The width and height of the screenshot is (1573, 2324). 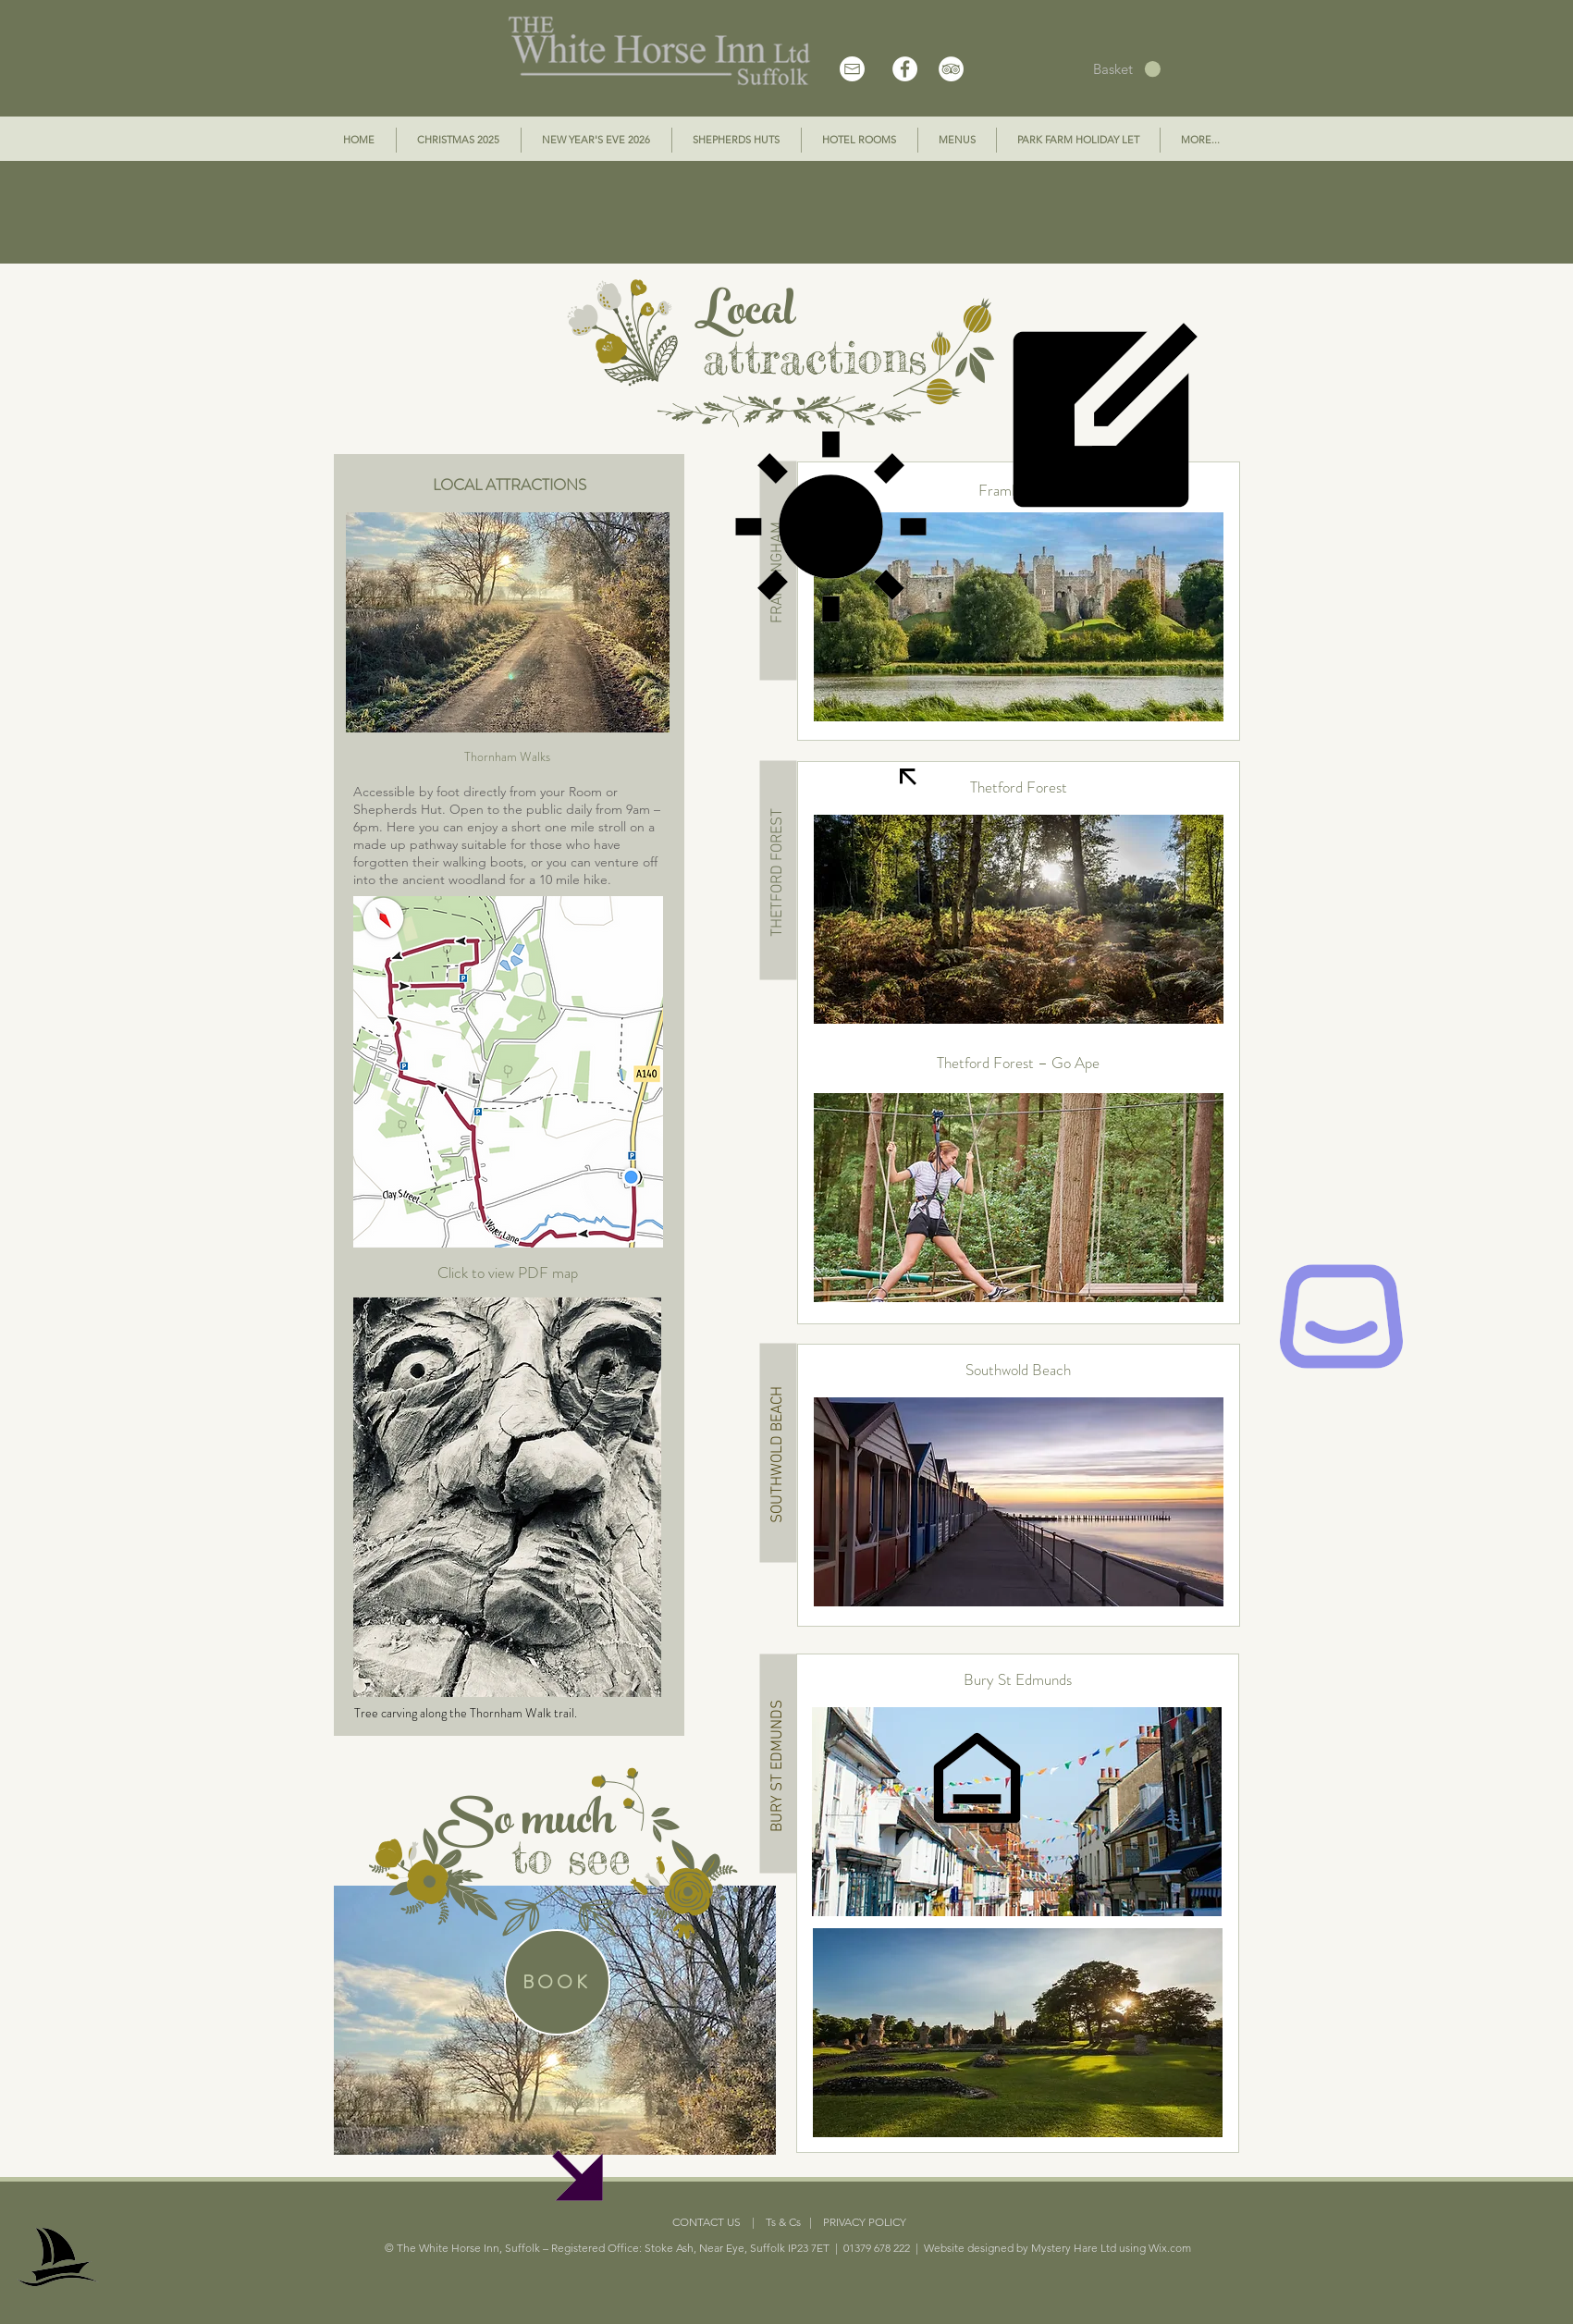 What do you see at coordinates (1341, 1316) in the screenshot?
I see `open the Salla e-commerce platform` at bounding box center [1341, 1316].